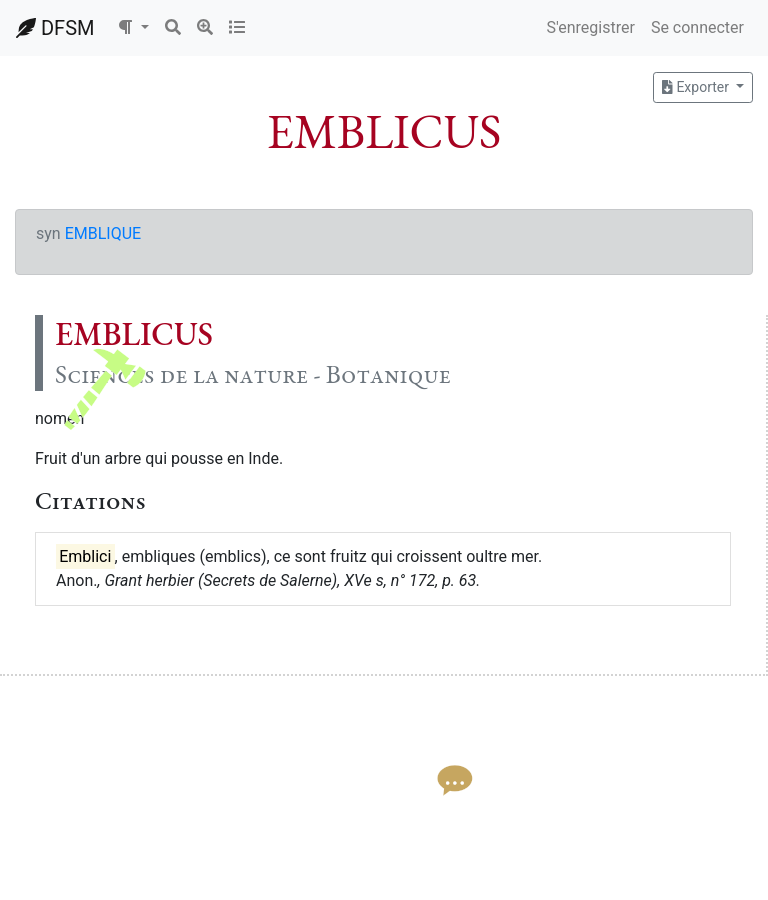 The image size is (768, 900). I want to click on access building or construction tools, so click(105, 389).